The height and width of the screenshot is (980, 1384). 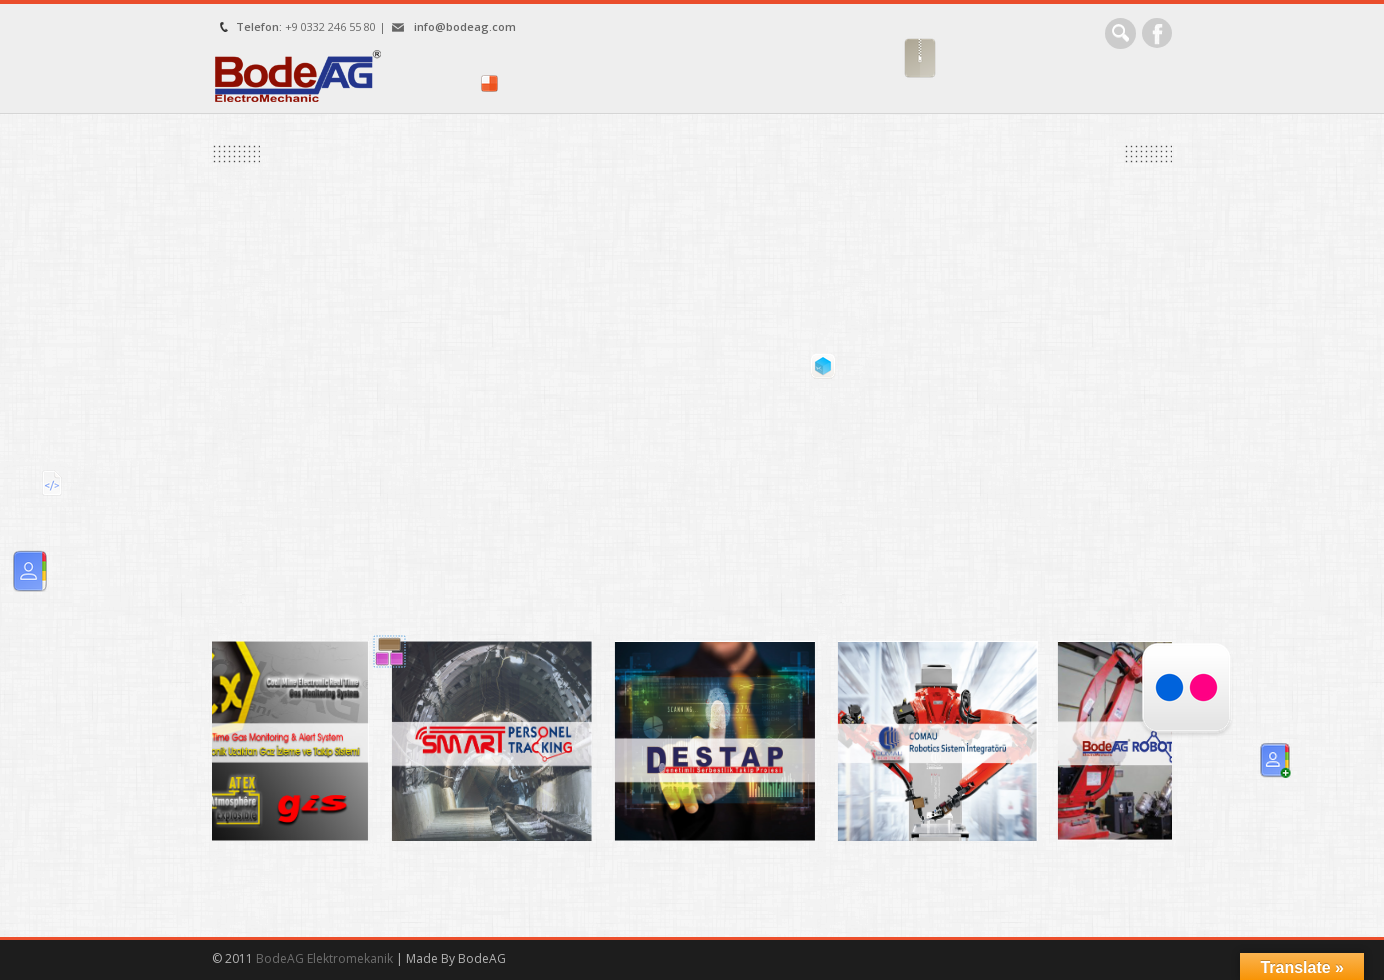 I want to click on open engrampa archive manager, so click(x=920, y=58).